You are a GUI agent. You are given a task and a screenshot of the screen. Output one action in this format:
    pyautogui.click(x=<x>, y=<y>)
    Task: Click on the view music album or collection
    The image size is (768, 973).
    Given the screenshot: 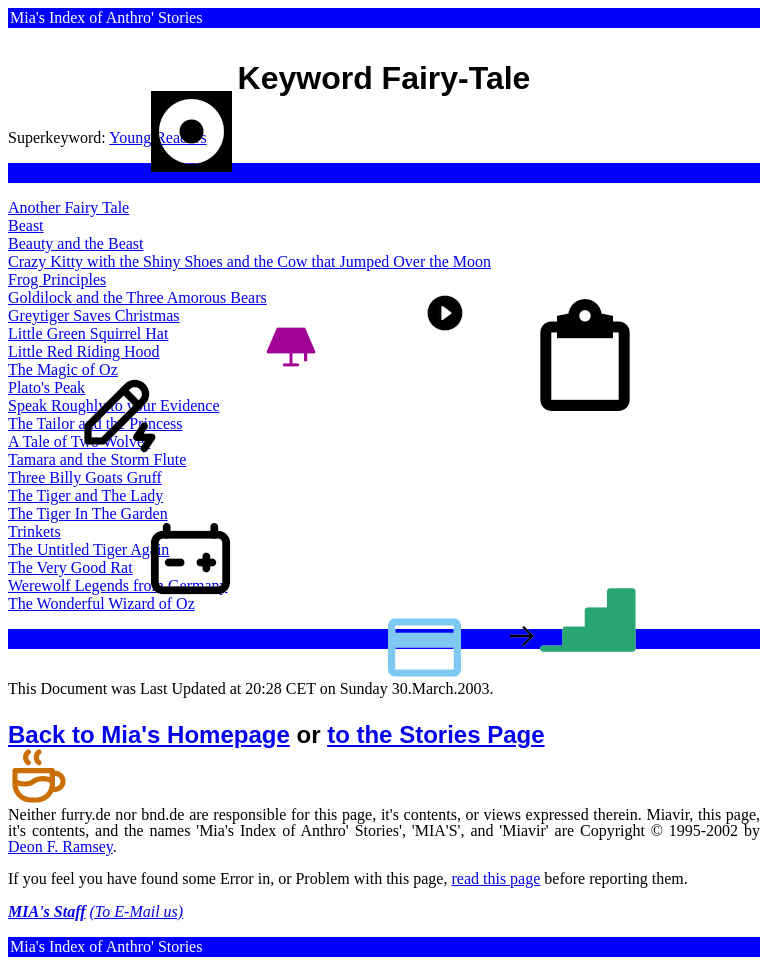 What is the action you would take?
    pyautogui.click(x=191, y=131)
    